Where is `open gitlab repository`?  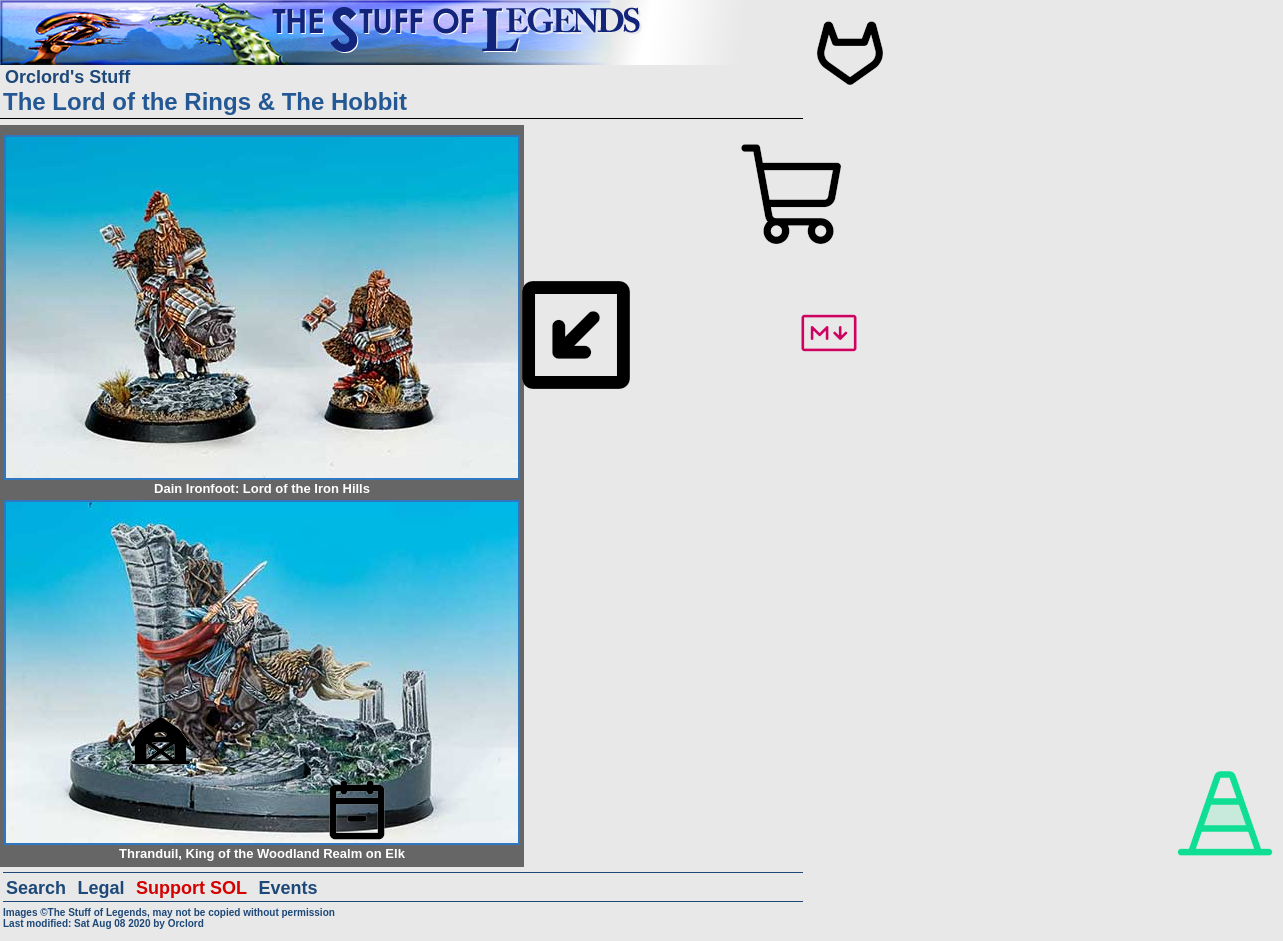
open gitlab repository is located at coordinates (850, 52).